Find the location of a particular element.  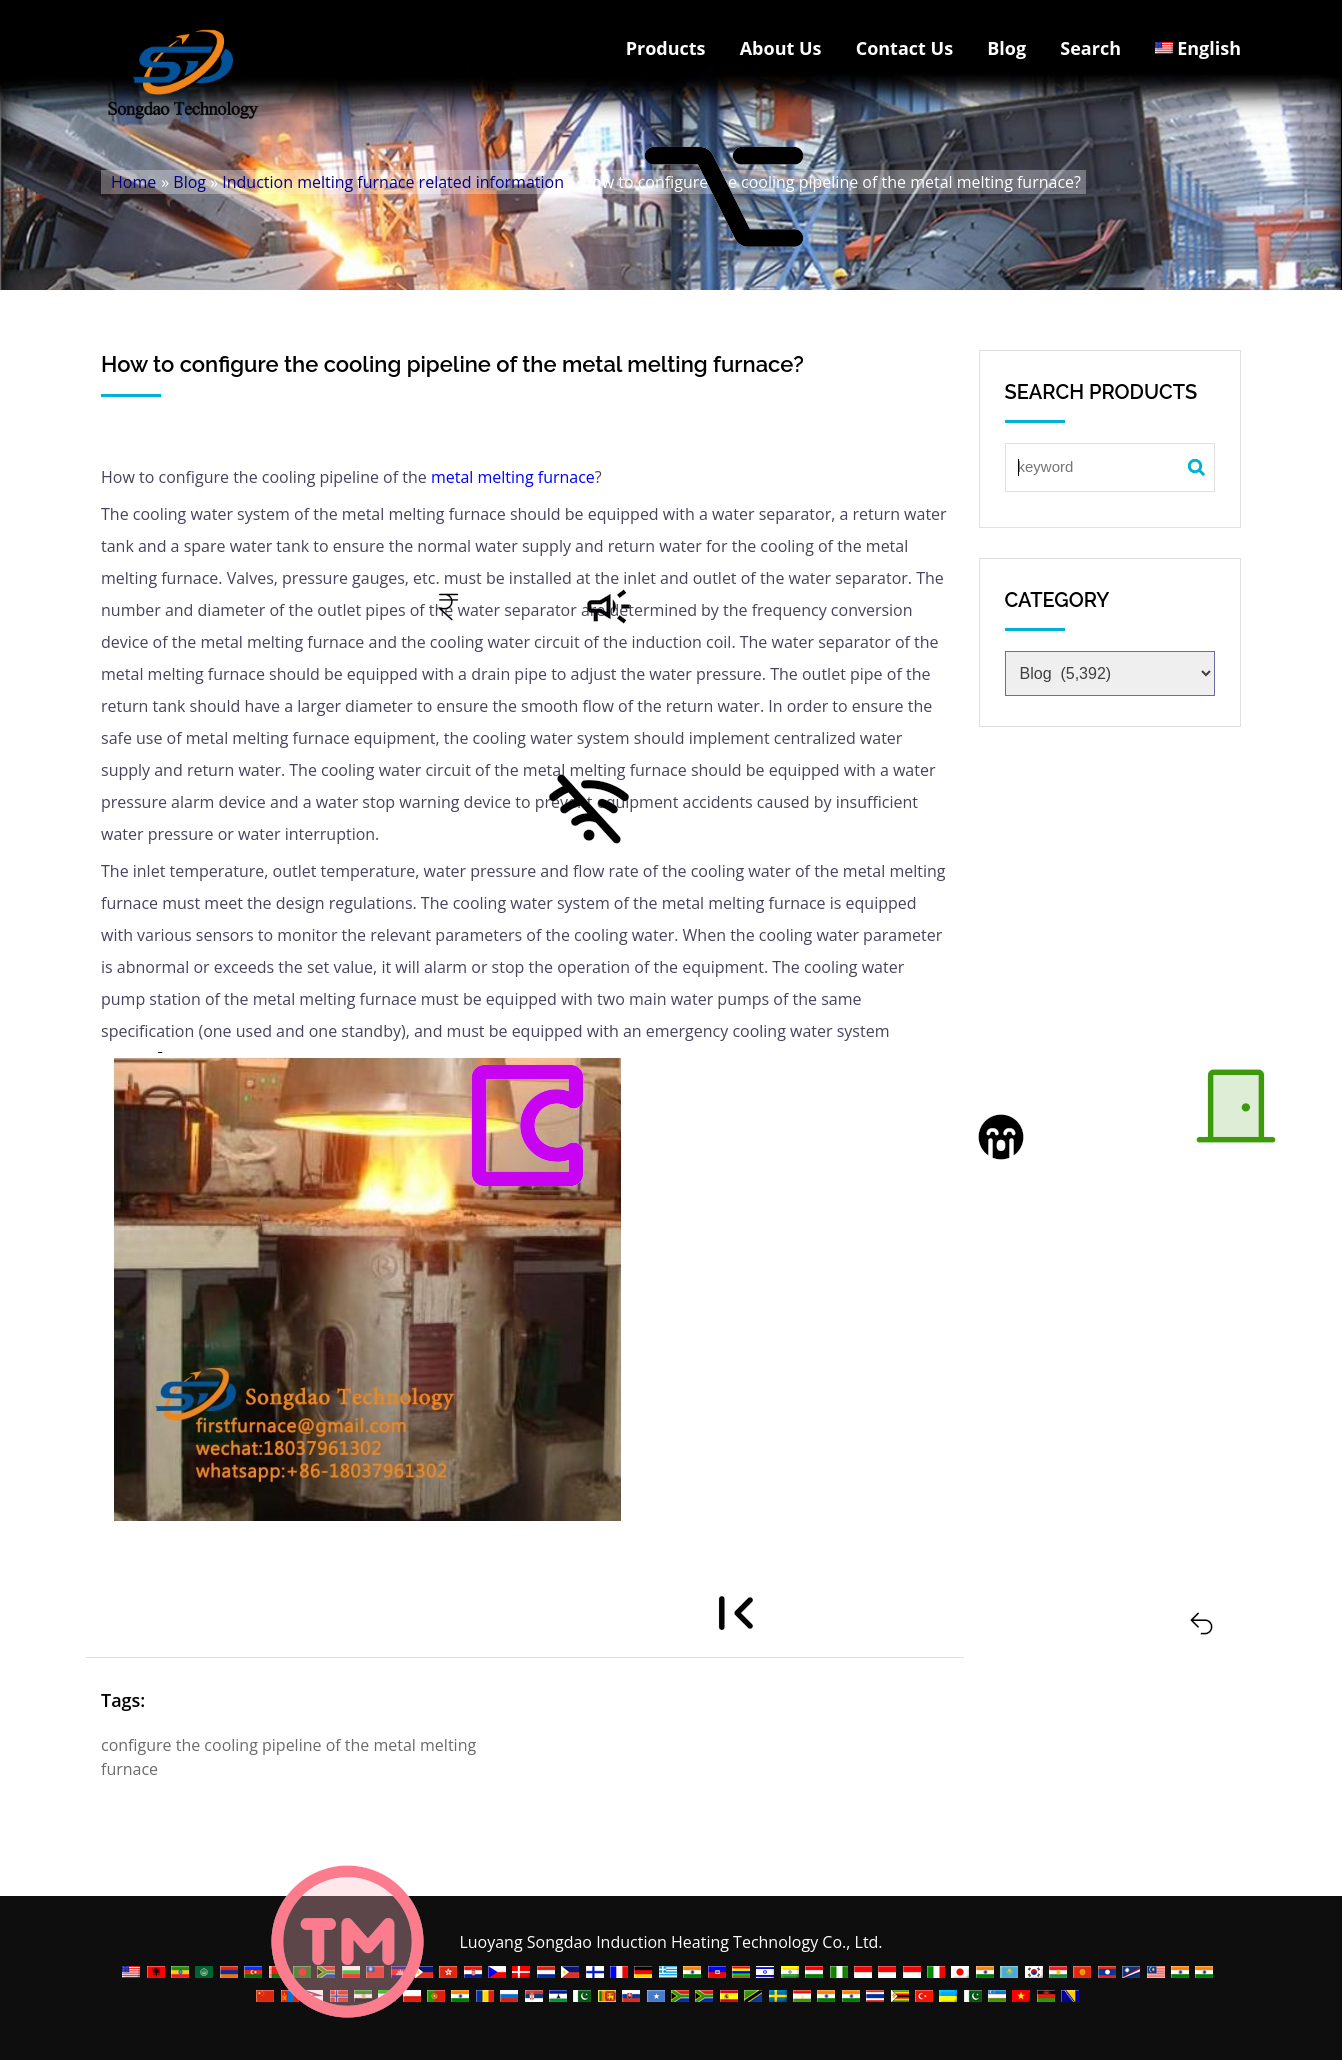

keyboard option or alt key symbol is located at coordinates (724, 191).